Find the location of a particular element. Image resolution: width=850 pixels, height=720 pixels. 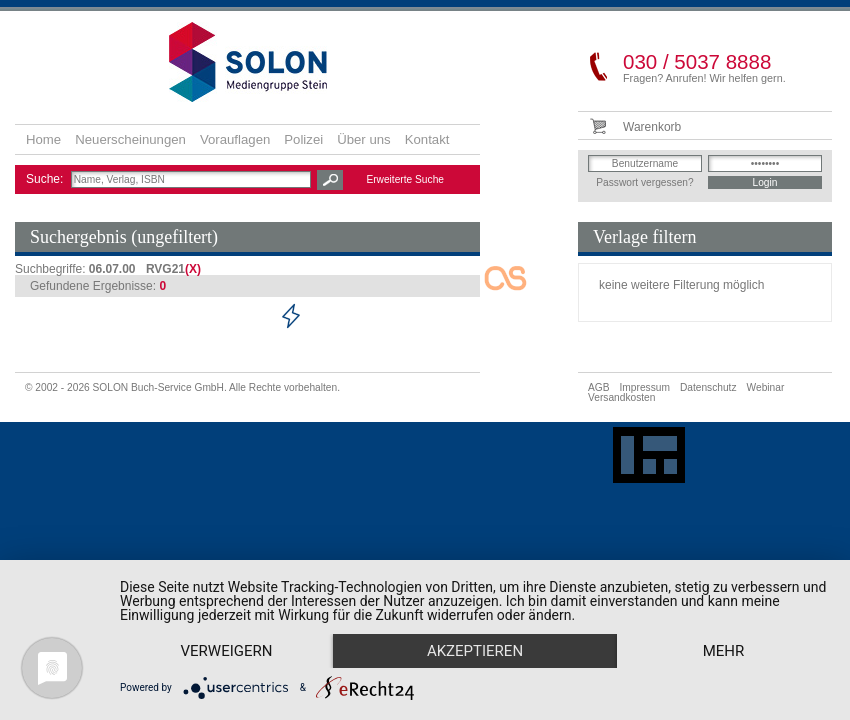

switch to quilt or mosaic view layout is located at coordinates (647, 457).